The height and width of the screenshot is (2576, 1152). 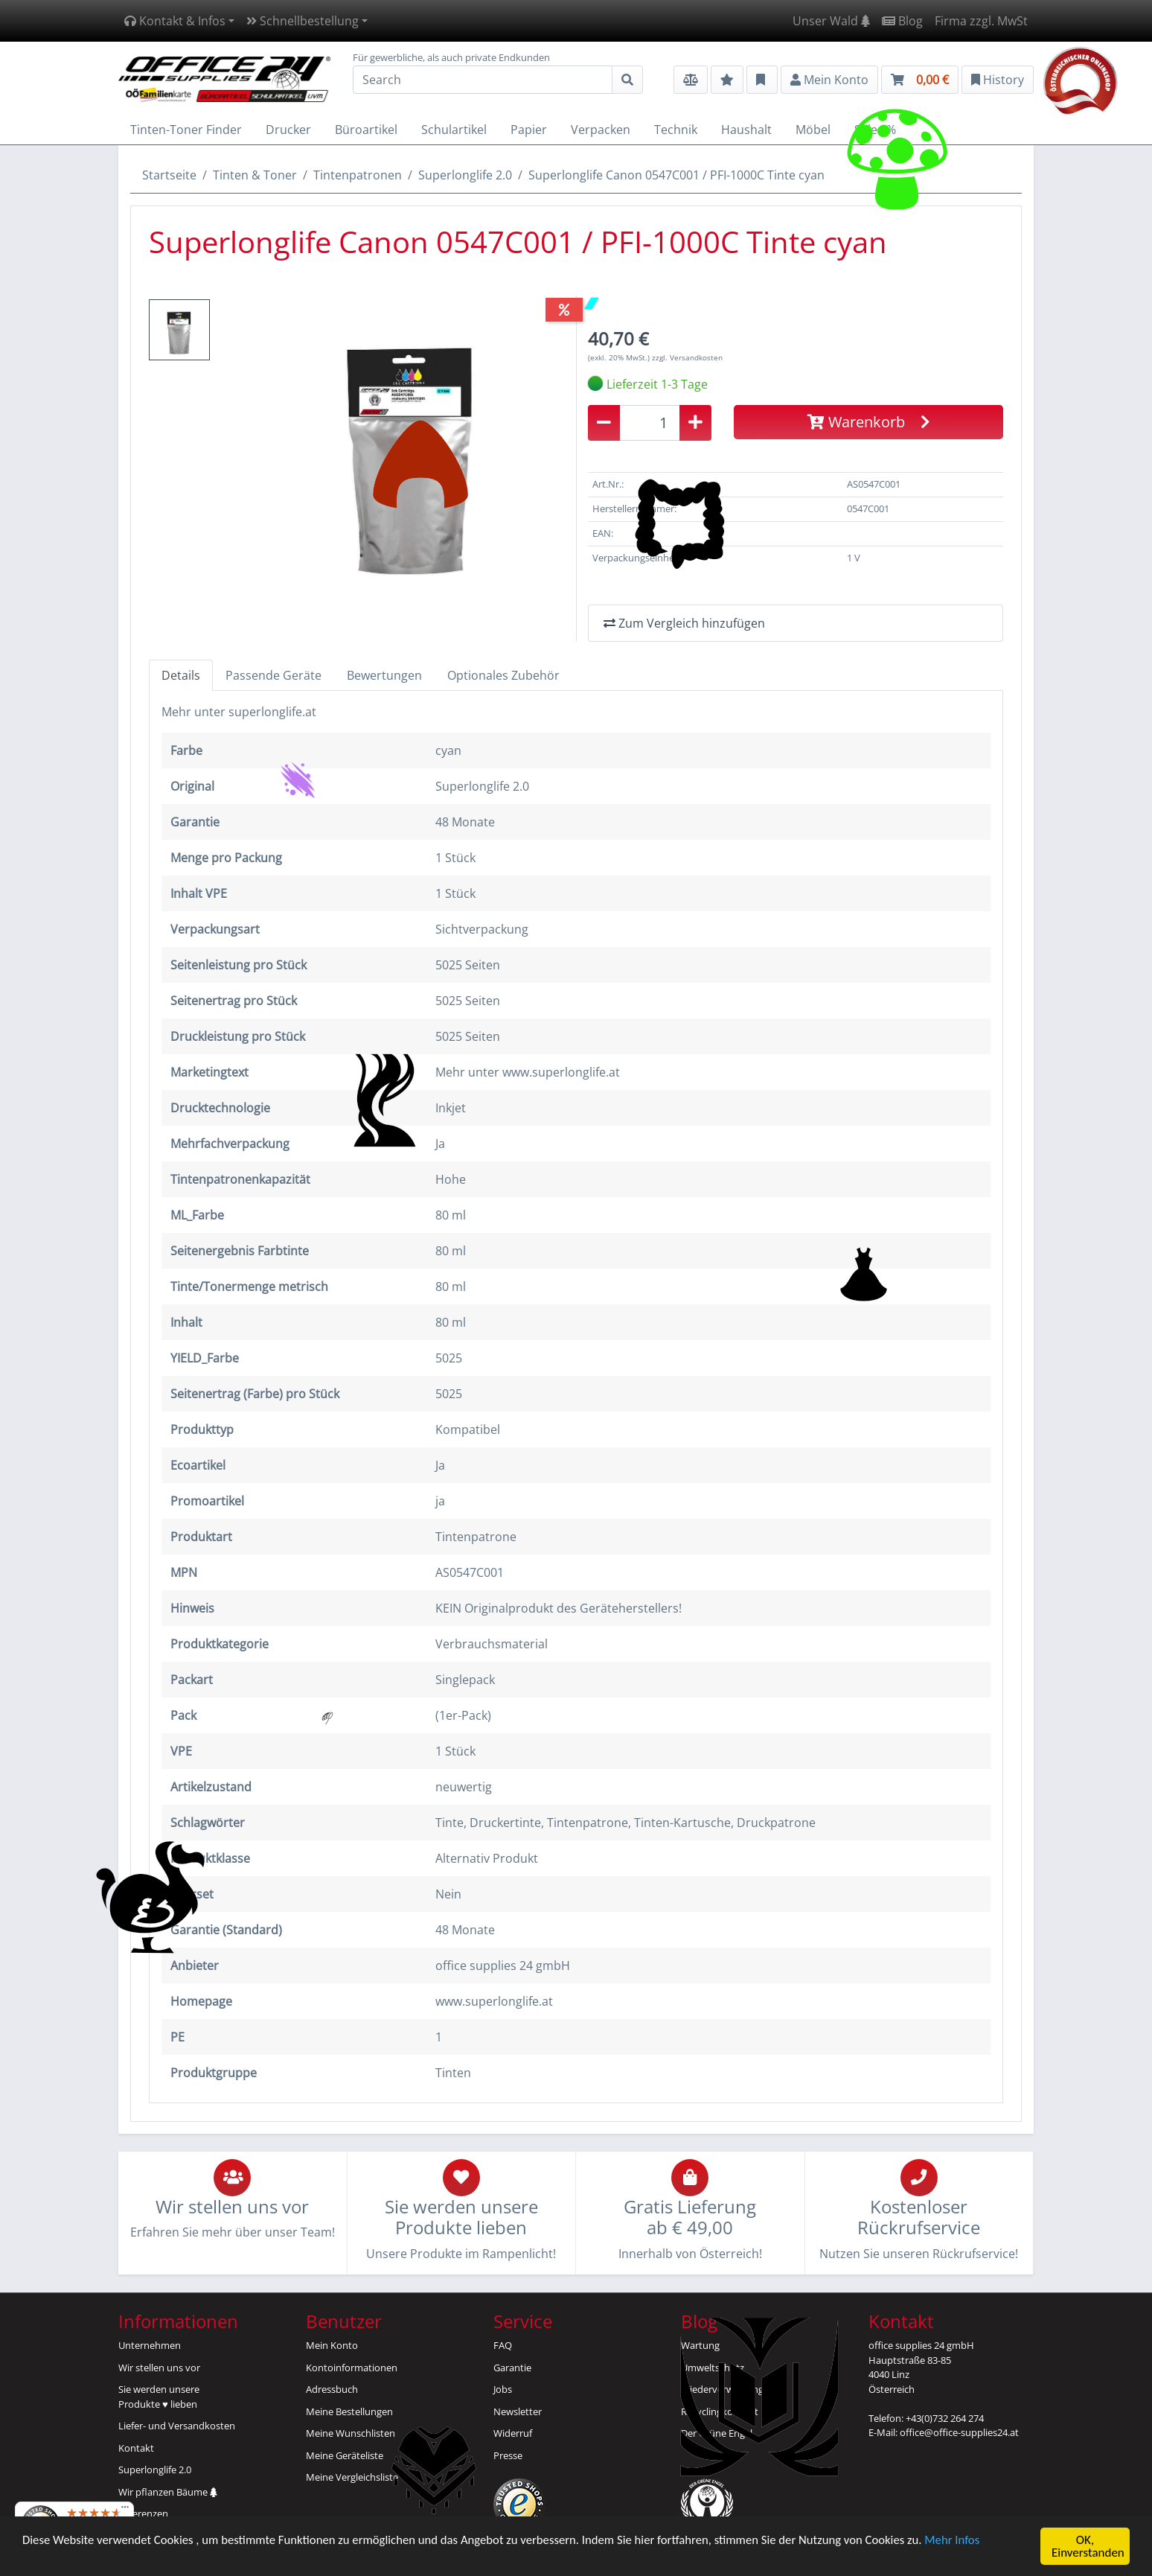 I want to click on indicates digestive or gastrointestinal health tracking, so click(x=679, y=523).